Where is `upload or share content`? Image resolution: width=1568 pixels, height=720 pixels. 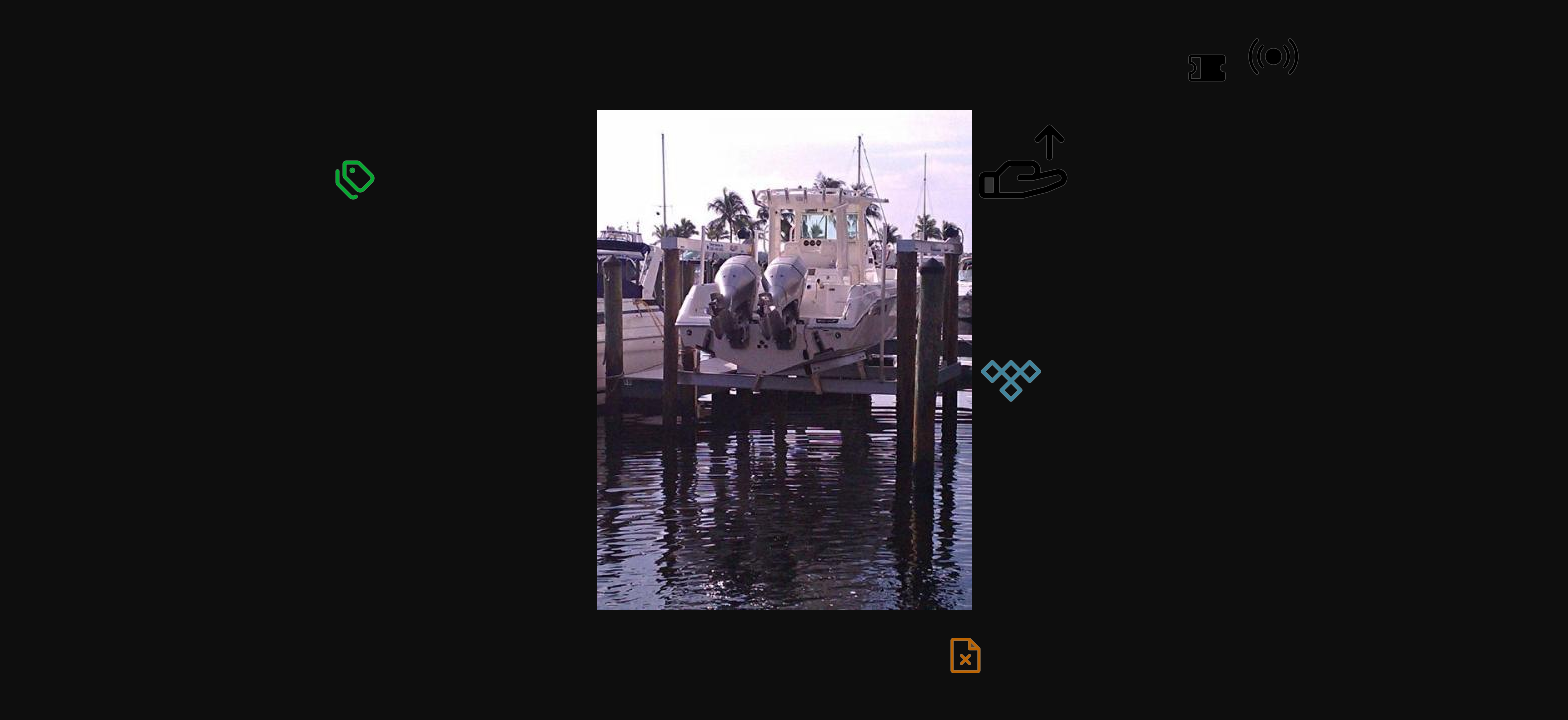 upload or share content is located at coordinates (1026, 166).